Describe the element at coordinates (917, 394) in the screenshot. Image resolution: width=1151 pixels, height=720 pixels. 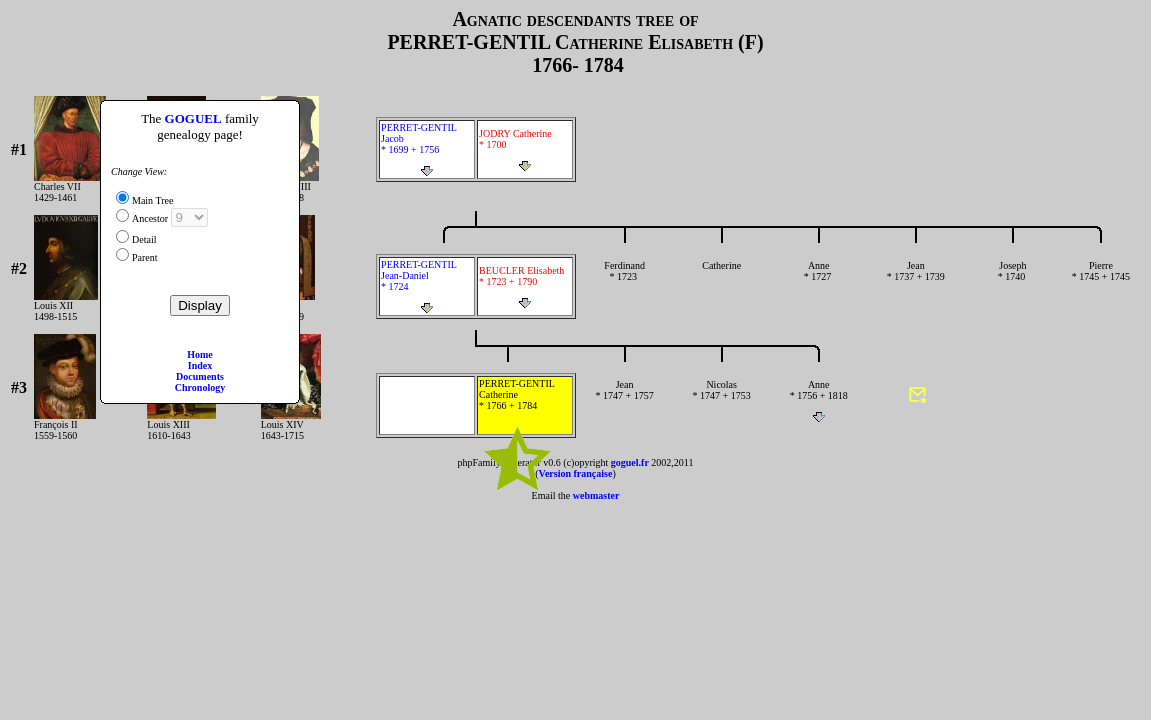
I see `view starred or important emails` at that location.